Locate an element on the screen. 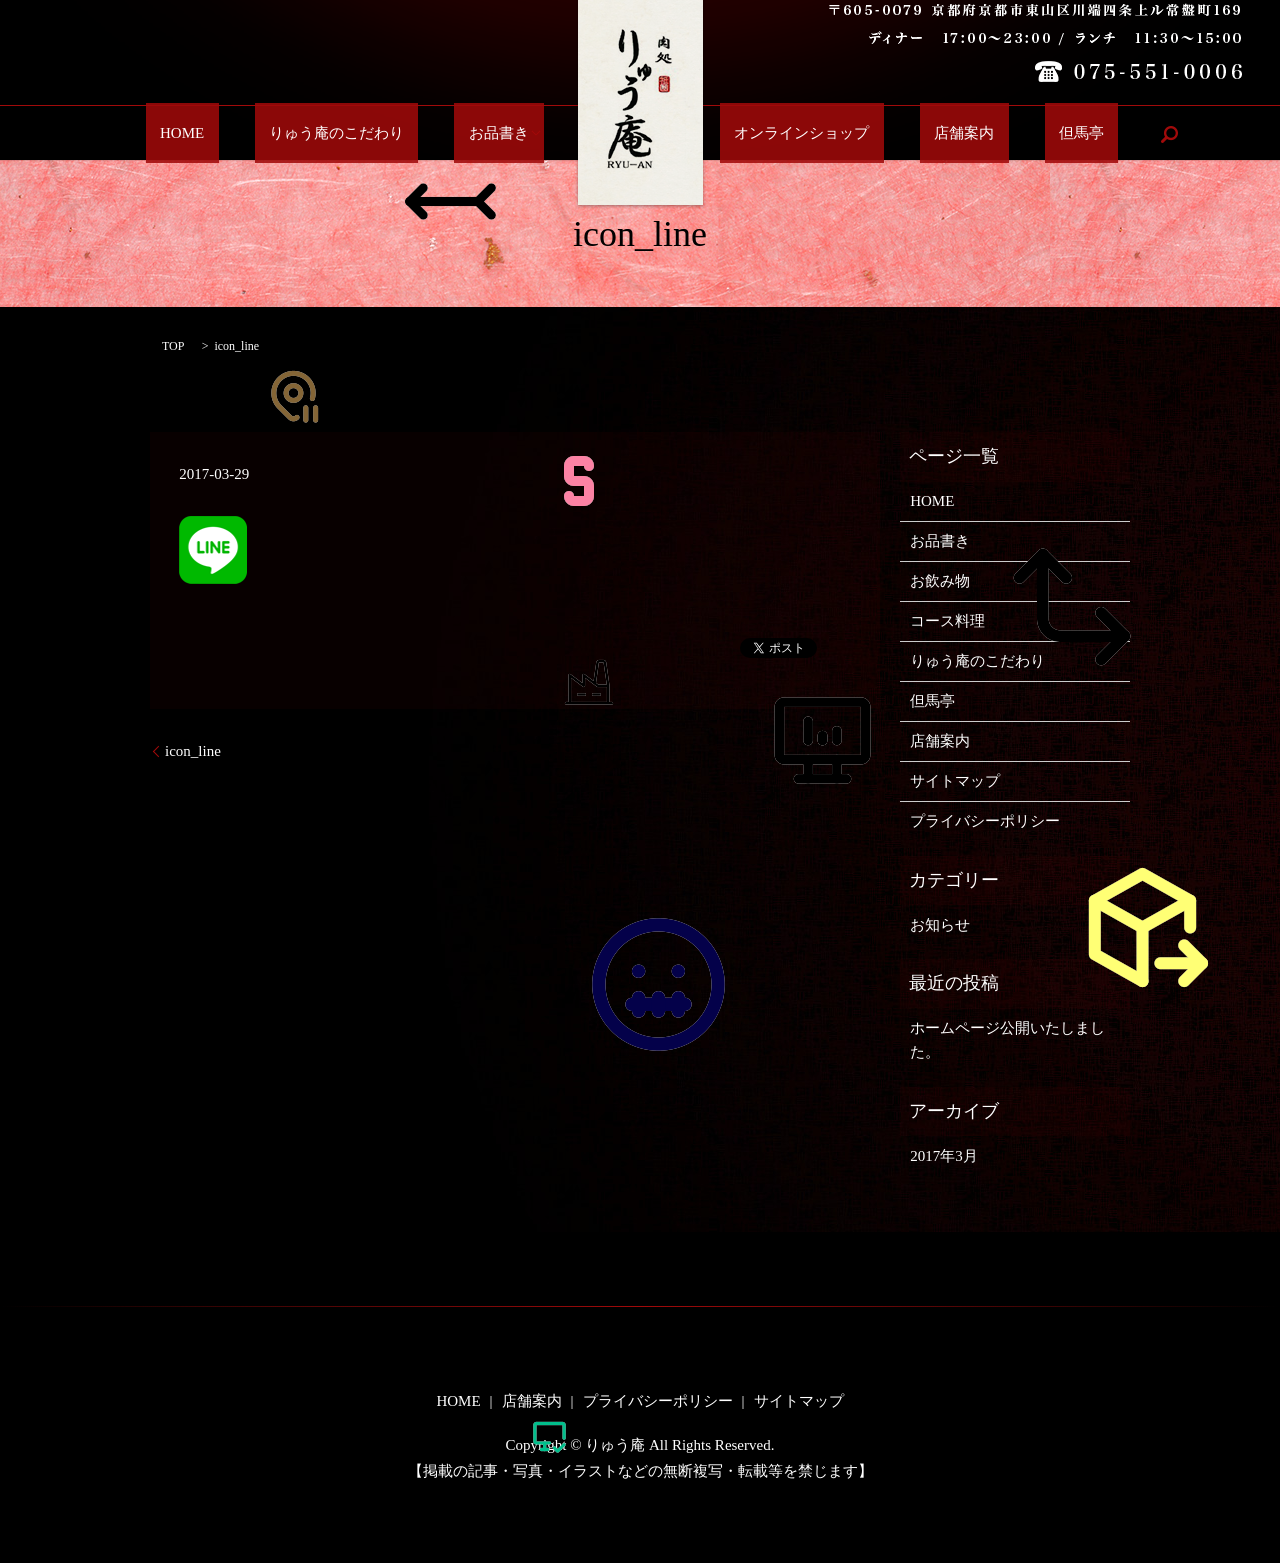 The image size is (1280, 1563). open link in new window or tab is located at coordinates (1072, 607).